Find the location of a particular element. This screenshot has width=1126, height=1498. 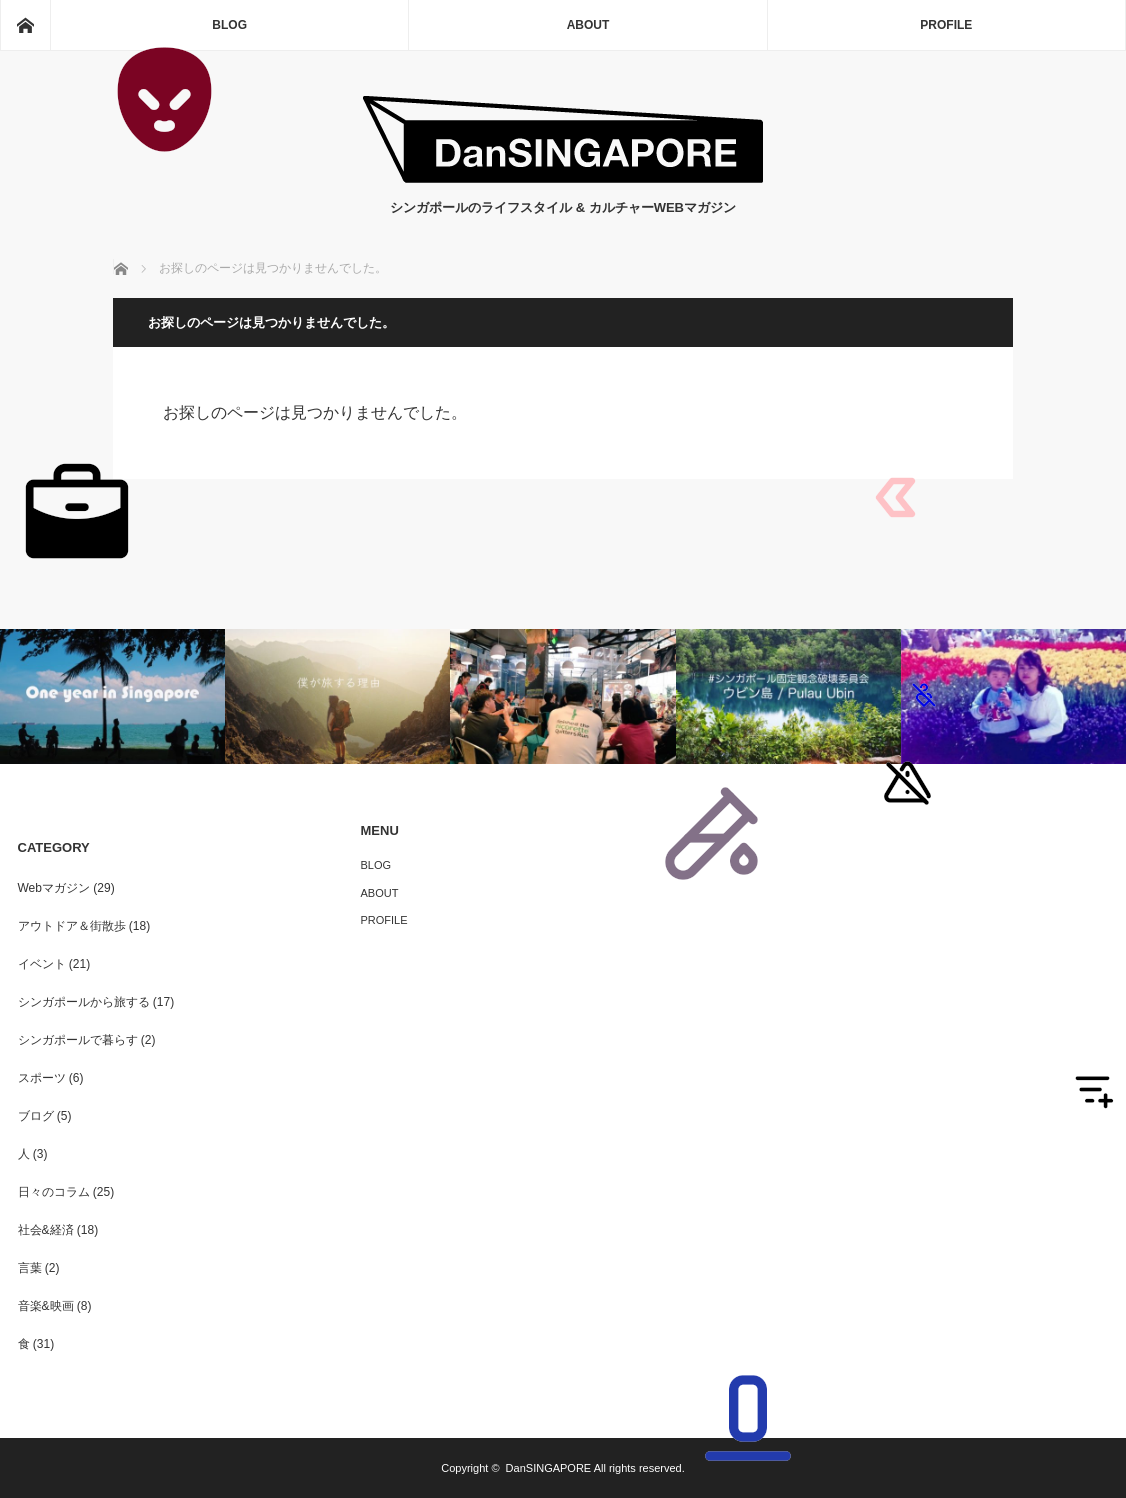

add a new filter criteria is located at coordinates (1092, 1089).